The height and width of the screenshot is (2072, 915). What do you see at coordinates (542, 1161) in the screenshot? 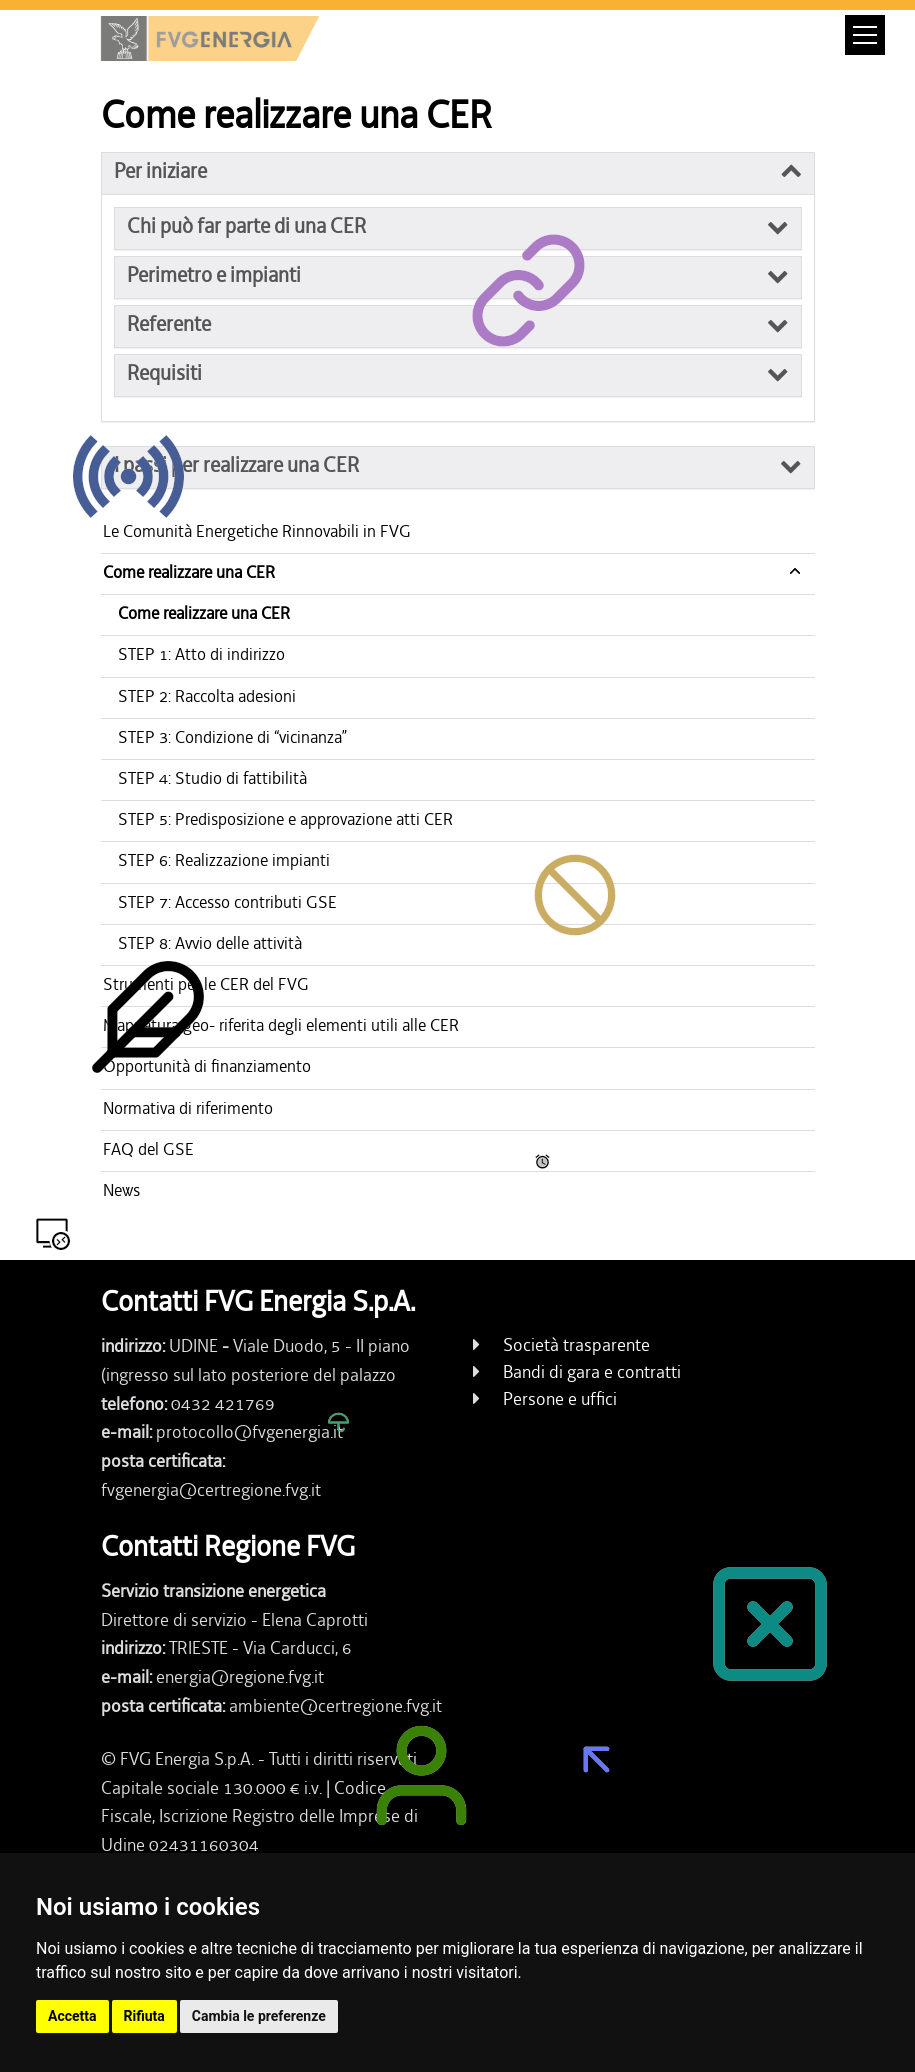
I see `set or manage alarms` at bounding box center [542, 1161].